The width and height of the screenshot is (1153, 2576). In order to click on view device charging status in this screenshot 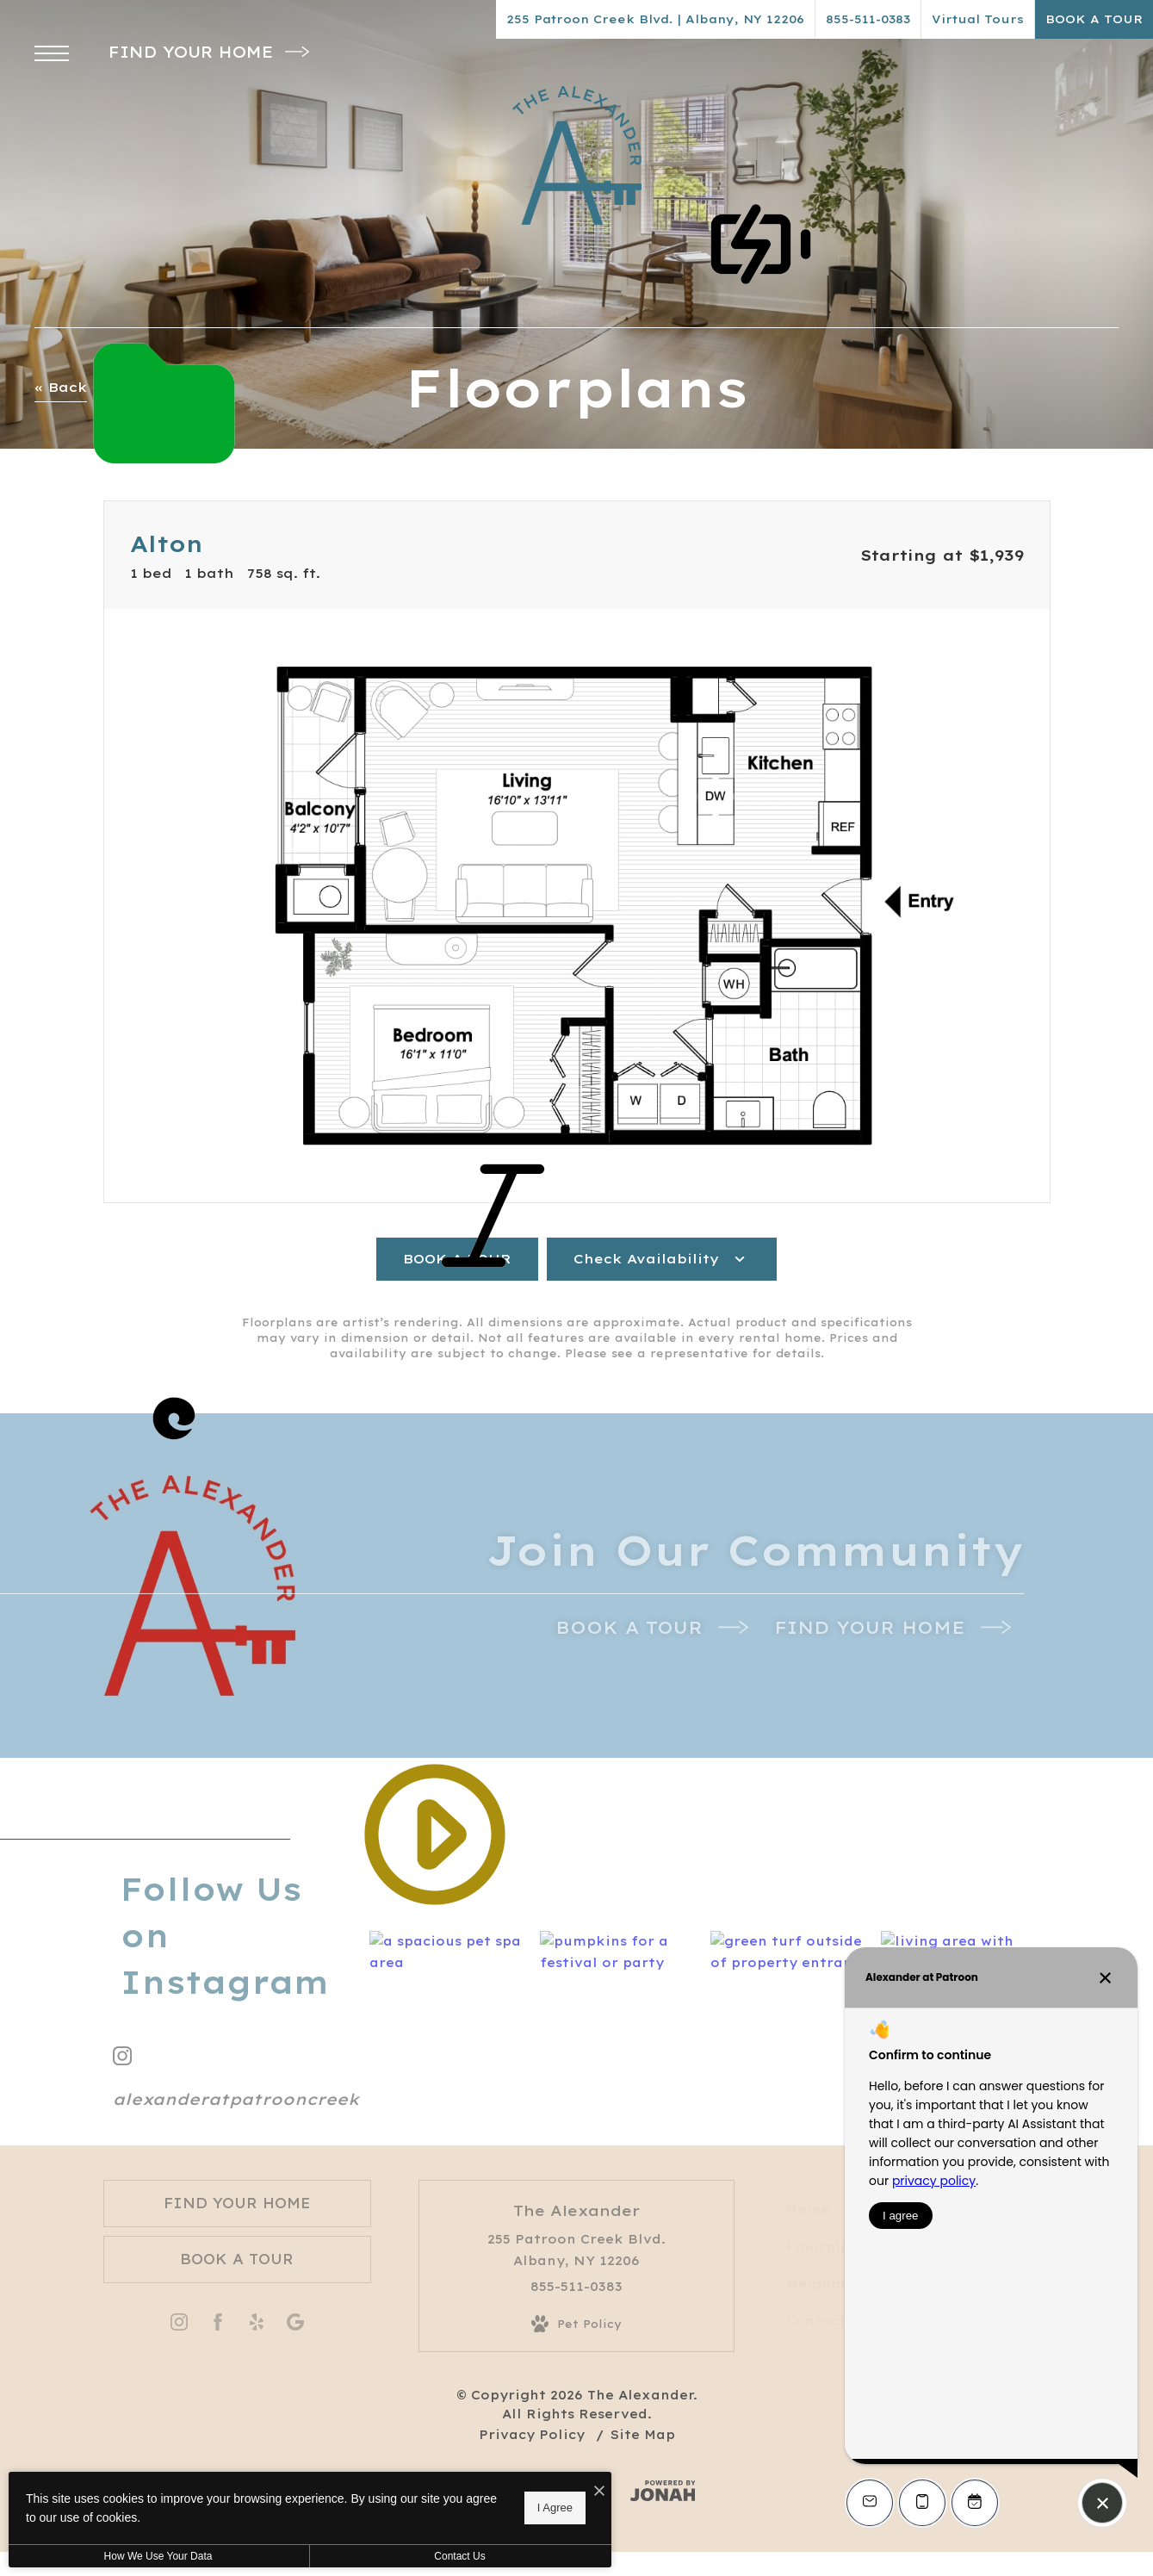, I will do `click(760, 244)`.